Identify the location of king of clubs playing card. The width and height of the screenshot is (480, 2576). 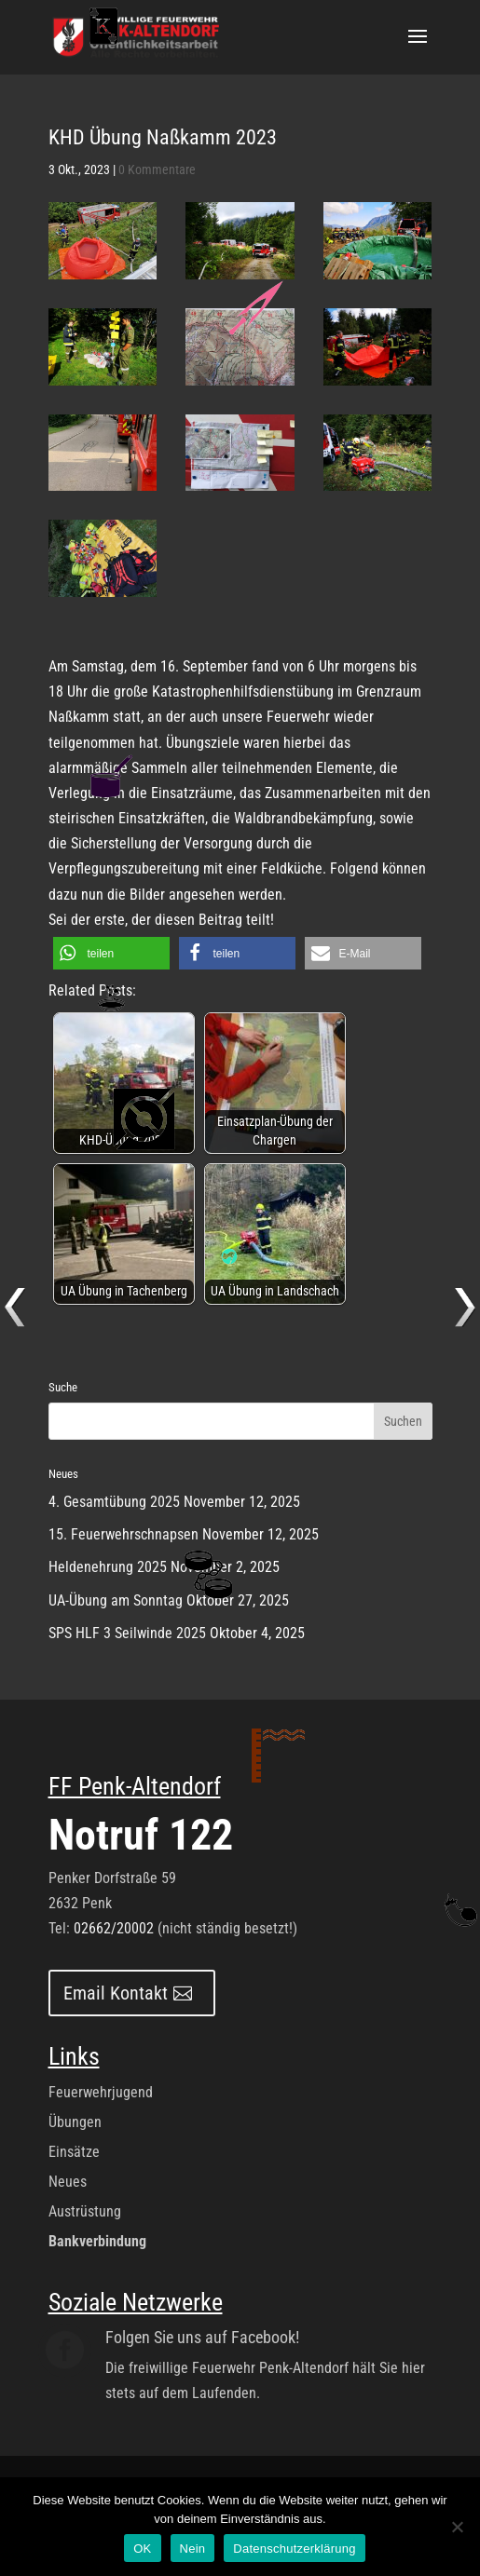
(103, 26).